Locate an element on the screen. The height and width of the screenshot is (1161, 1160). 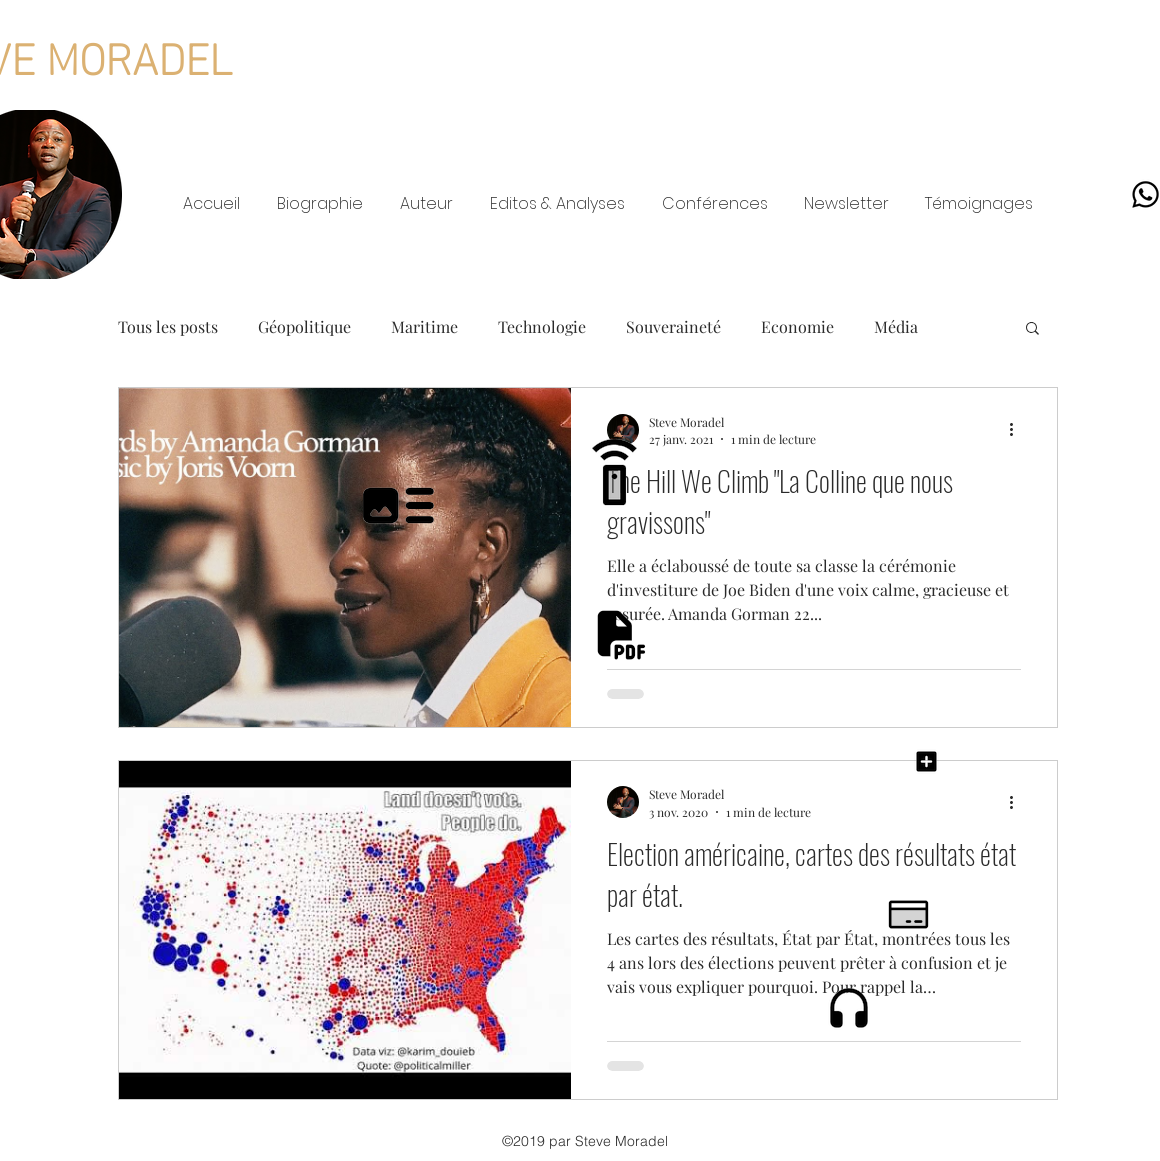
view or open a PDF document is located at coordinates (620, 633).